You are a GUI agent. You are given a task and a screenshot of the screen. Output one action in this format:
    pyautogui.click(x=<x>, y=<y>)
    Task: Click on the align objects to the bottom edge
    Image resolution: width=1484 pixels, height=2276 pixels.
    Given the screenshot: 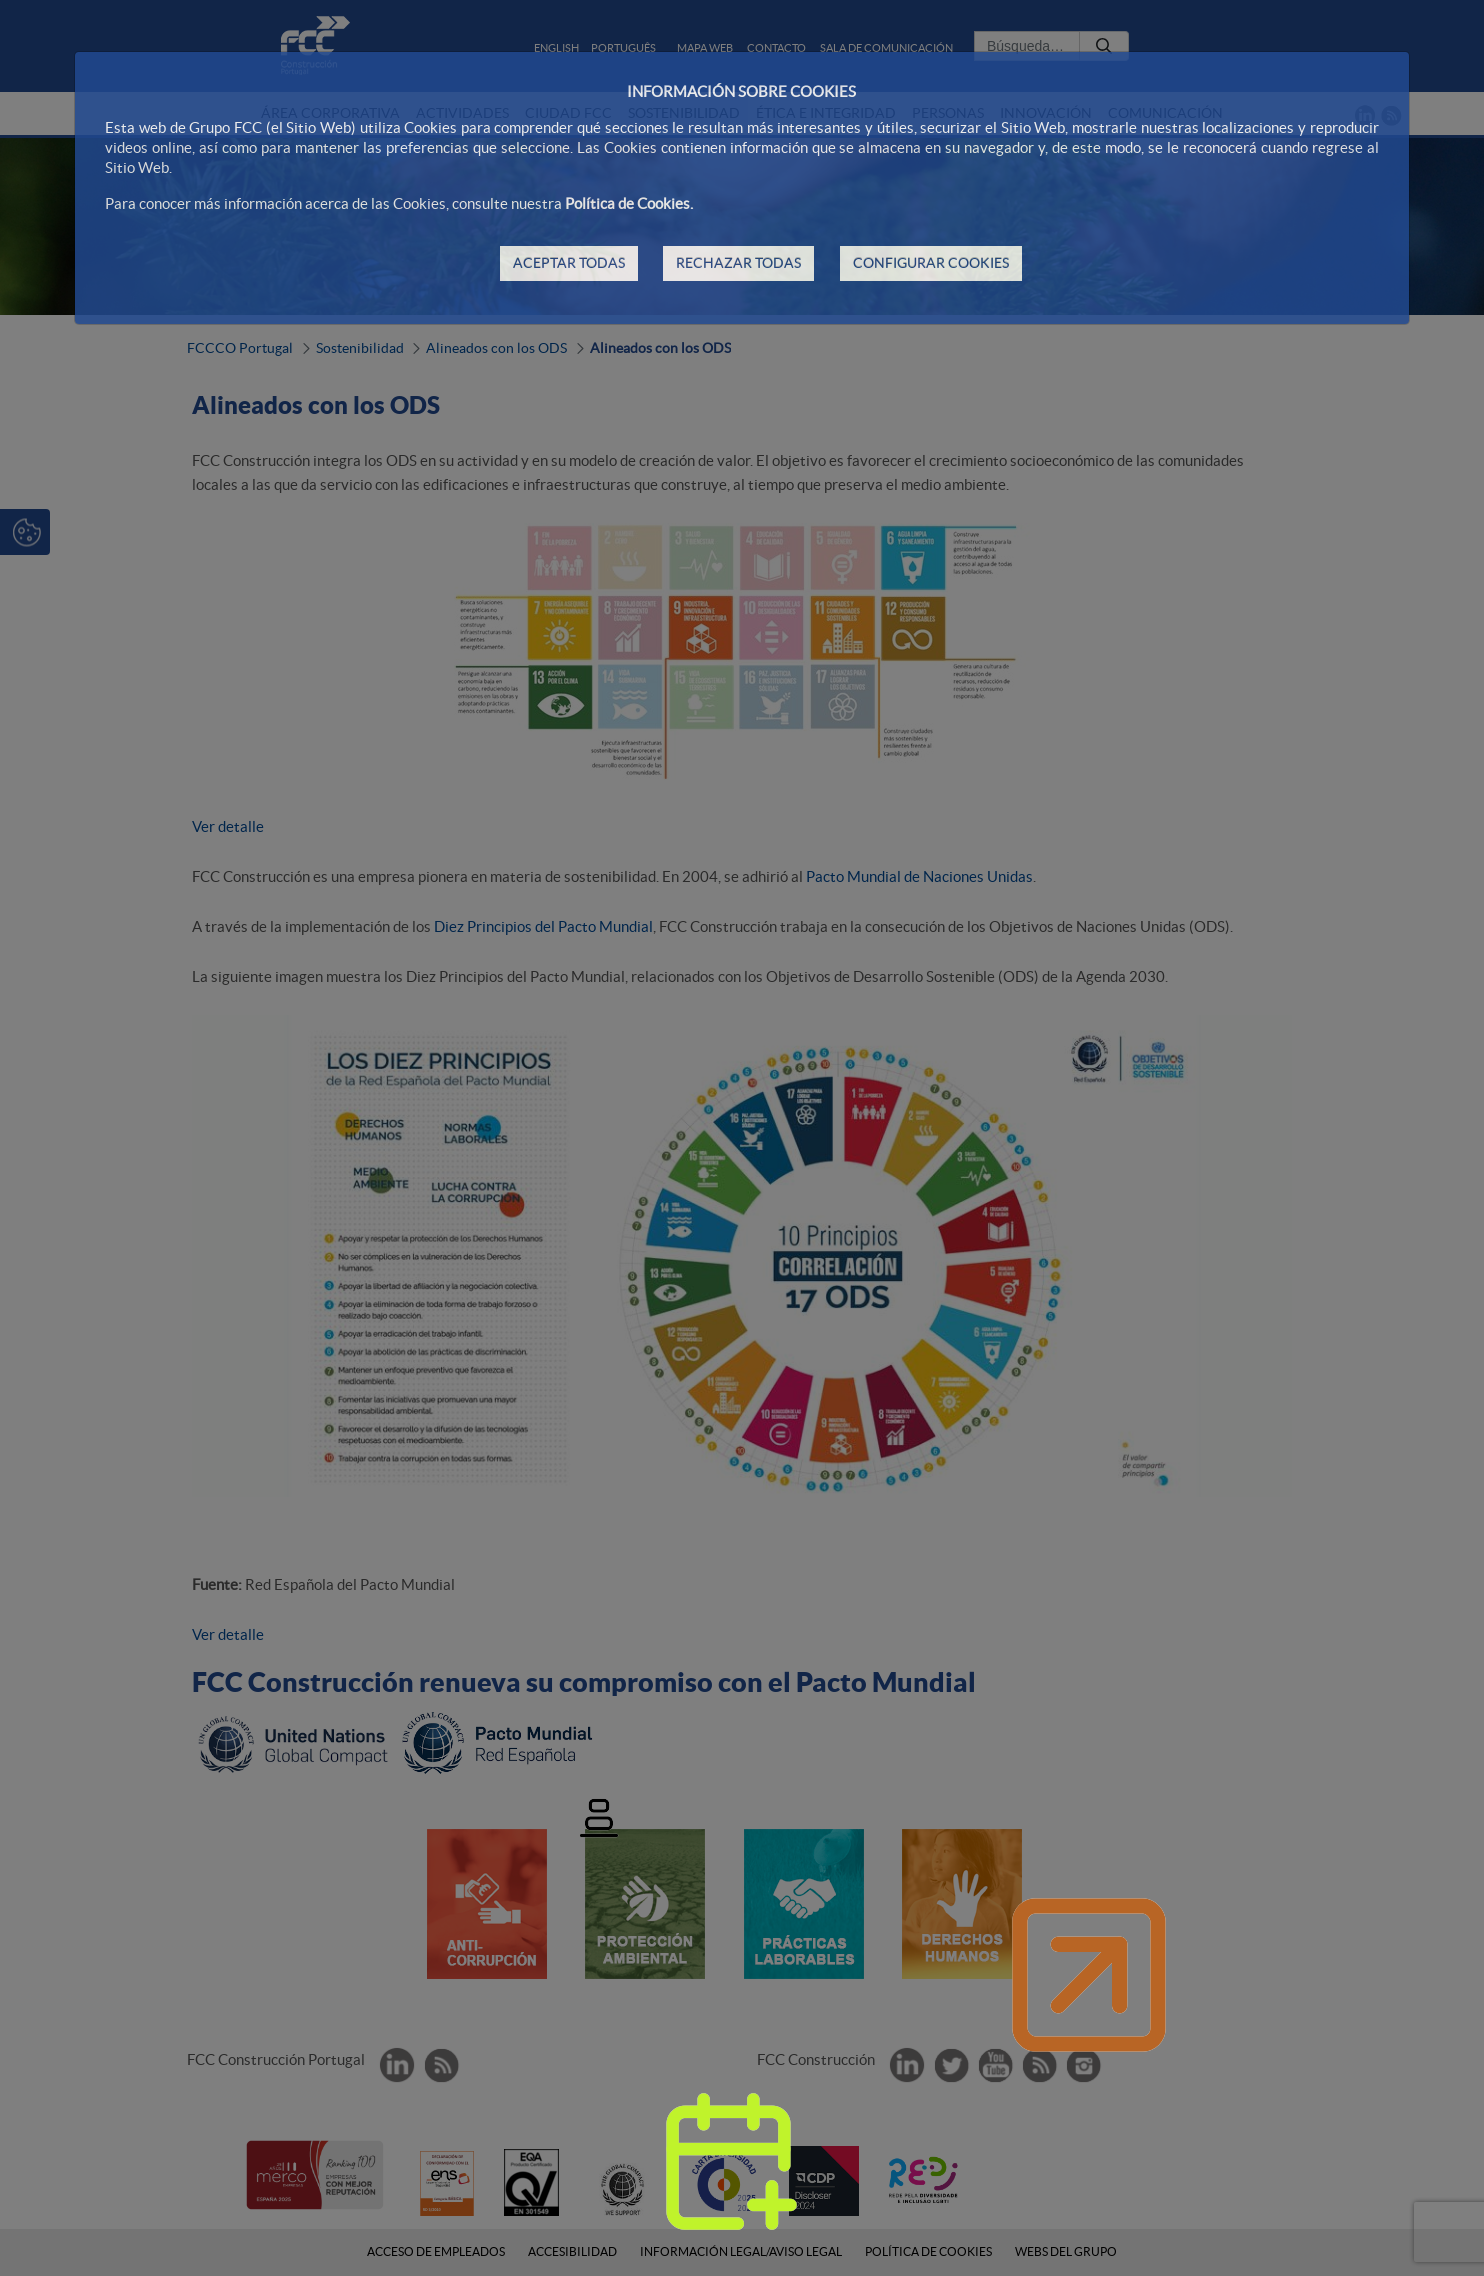 What is the action you would take?
    pyautogui.click(x=599, y=1818)
    